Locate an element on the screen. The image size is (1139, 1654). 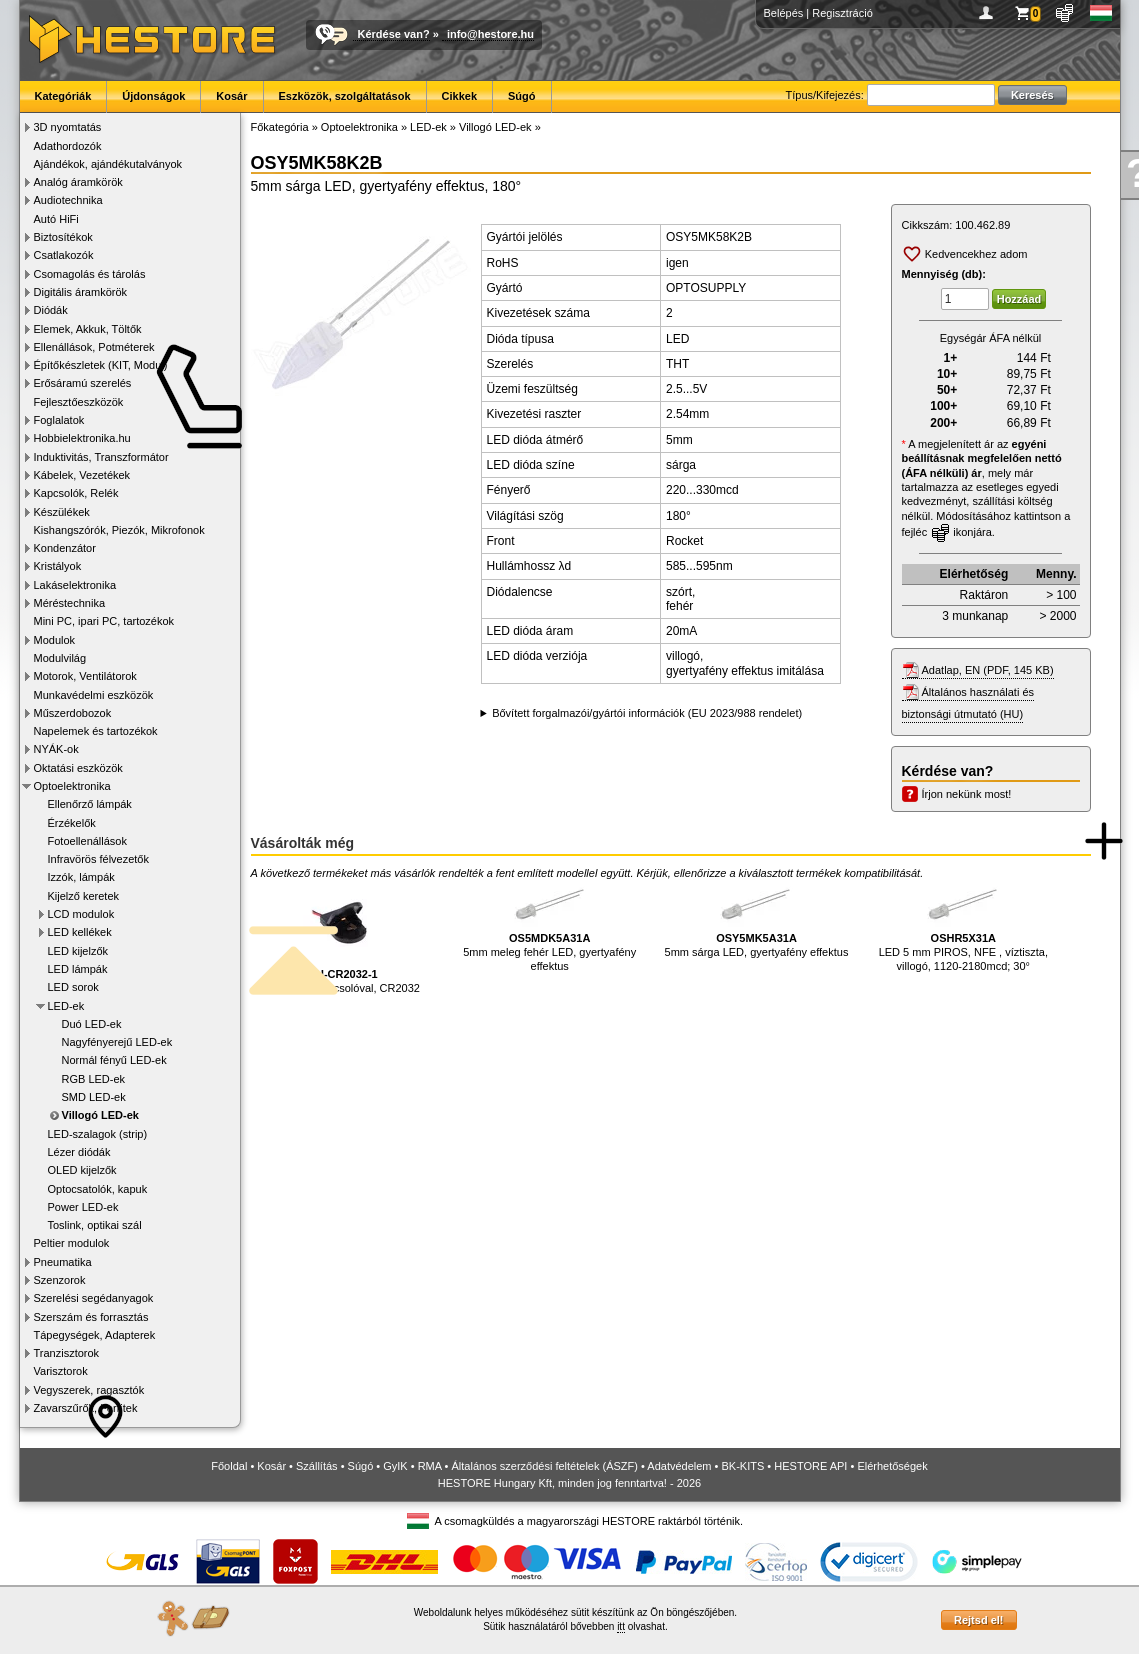
view or access a saved location is located at coordinates (105, 1416).